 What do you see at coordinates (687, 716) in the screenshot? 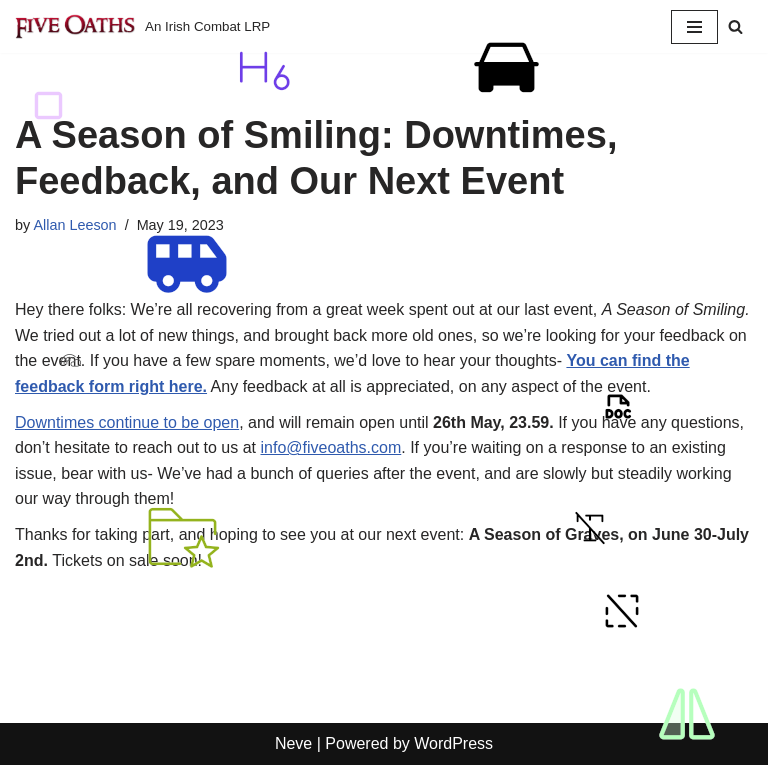
I see `flip image horizontally` at bounding box center [687, 716].